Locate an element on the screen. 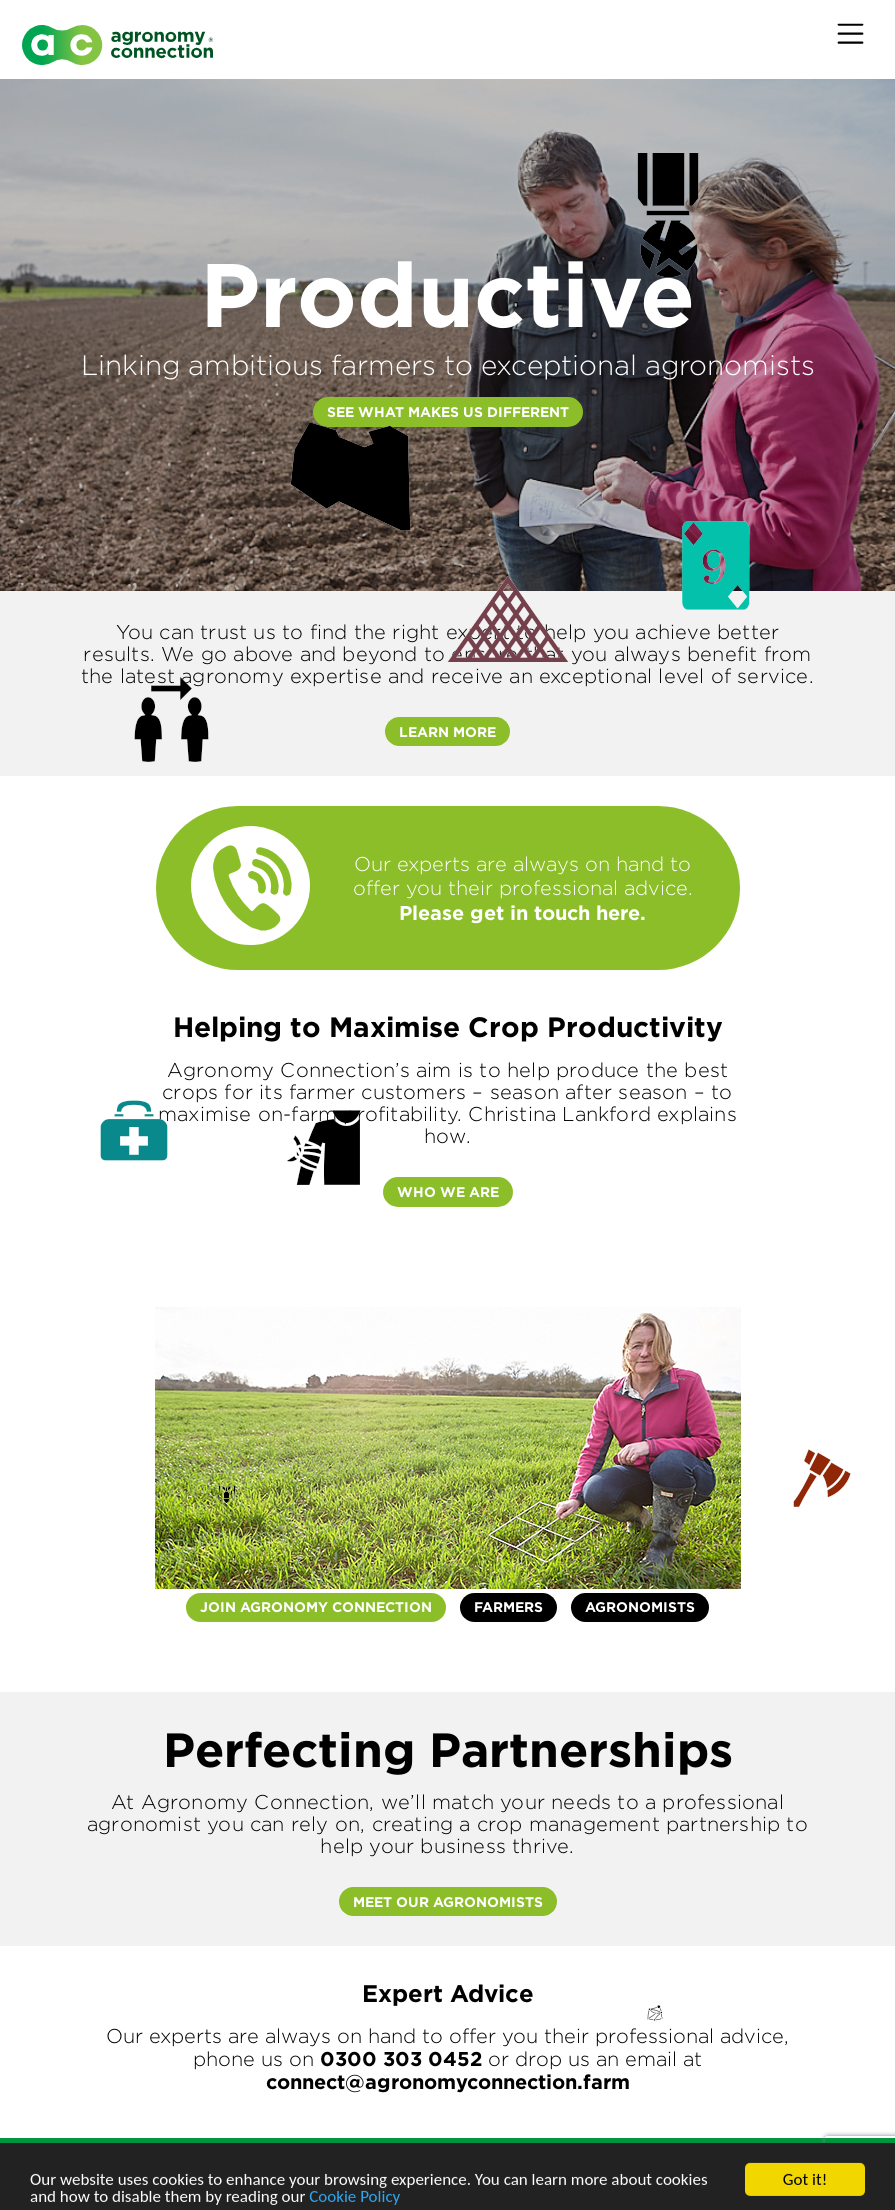 The image size is (895, 2210). view information about the Louvre museum is located at coordinates (508, 622).